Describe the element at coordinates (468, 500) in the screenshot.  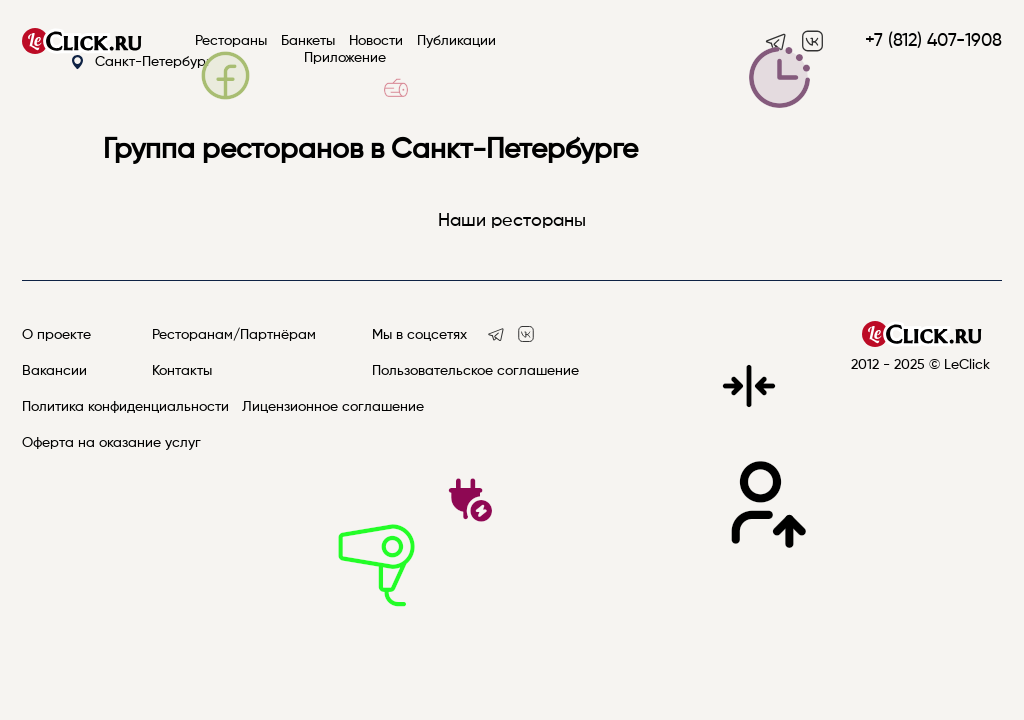
I see `indicates active power connection or charging` at that location.